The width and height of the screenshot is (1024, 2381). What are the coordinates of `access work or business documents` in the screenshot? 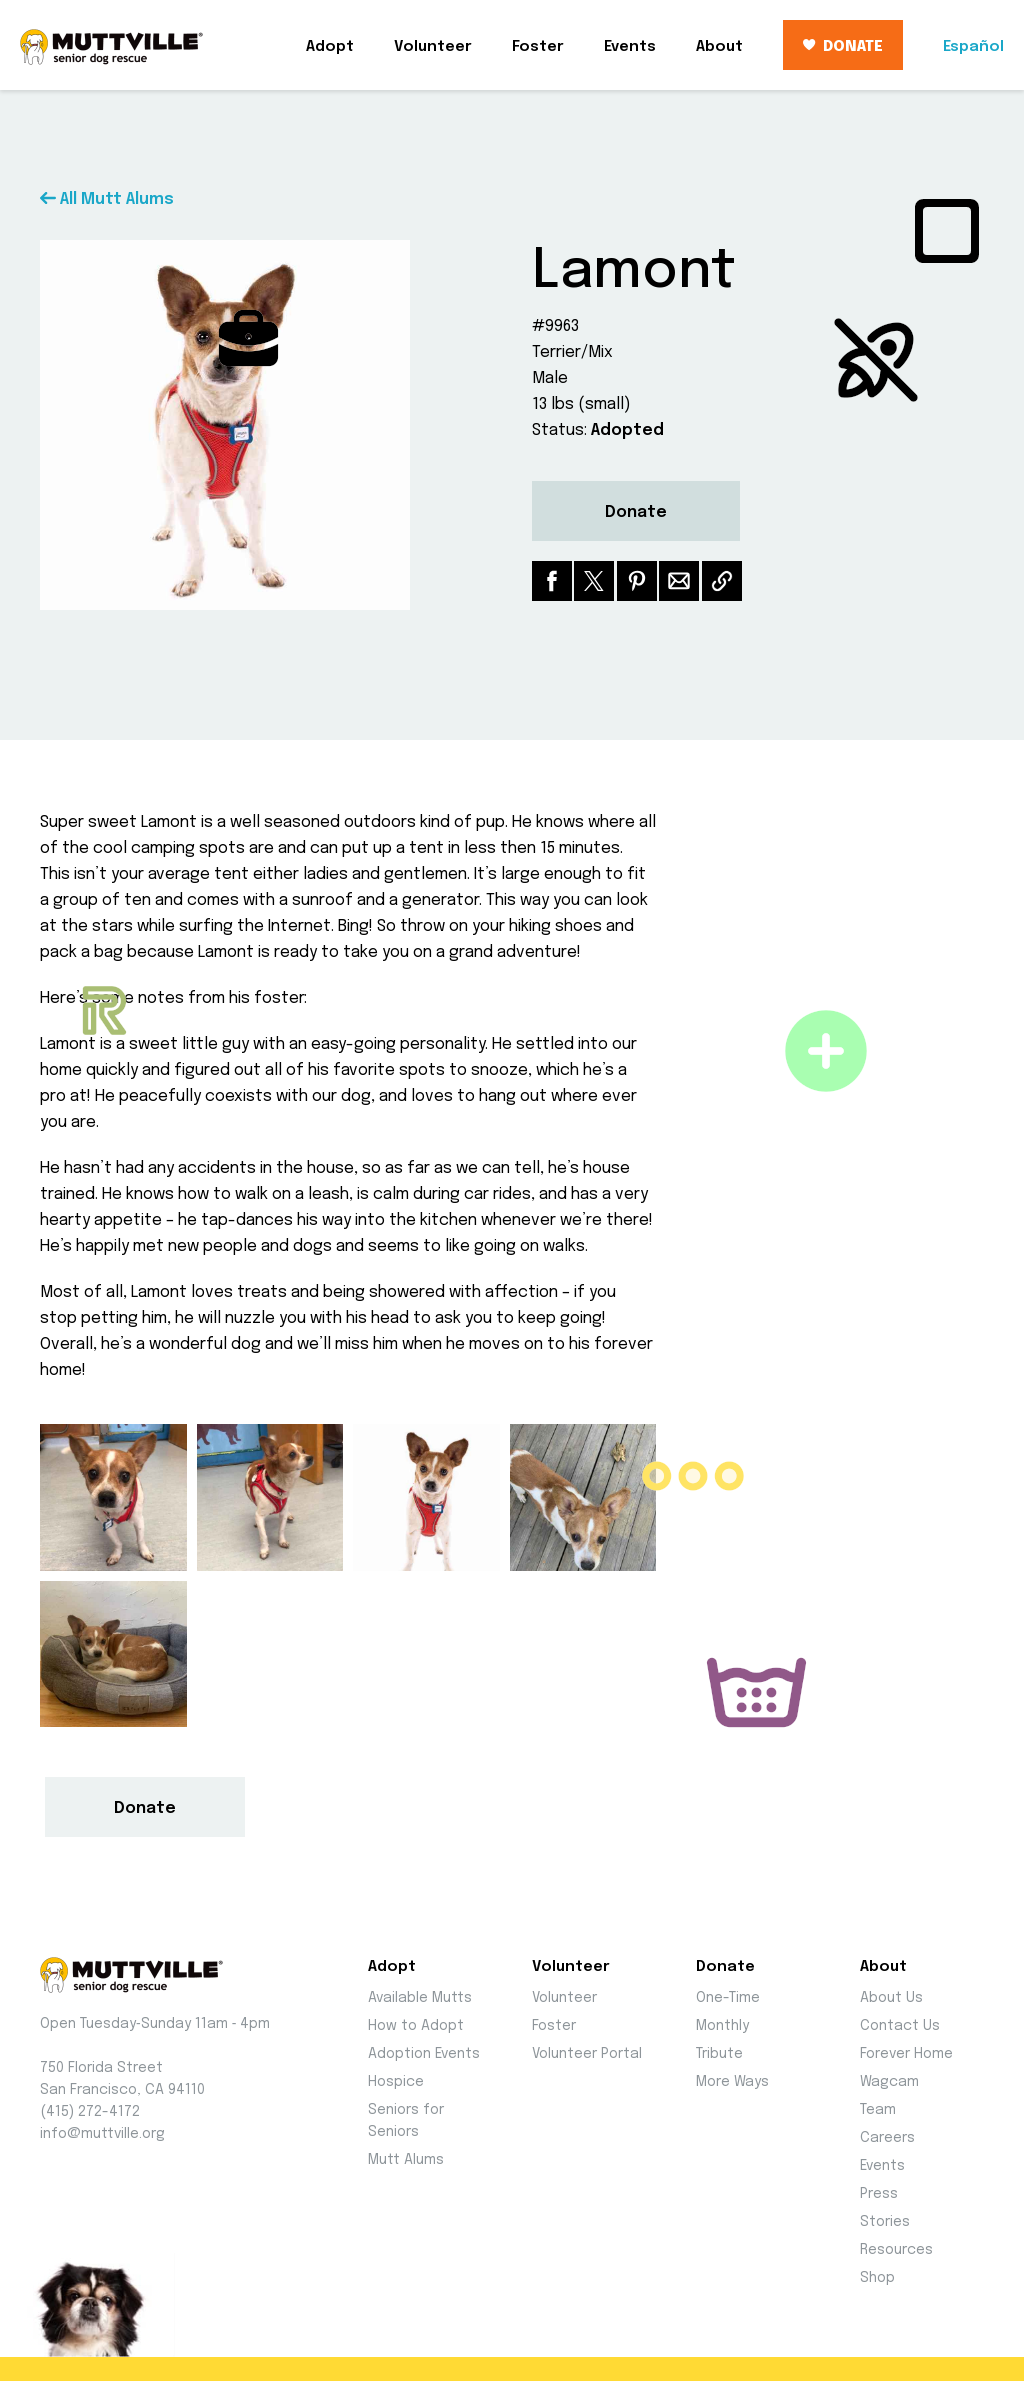 It's located at (248, 339).